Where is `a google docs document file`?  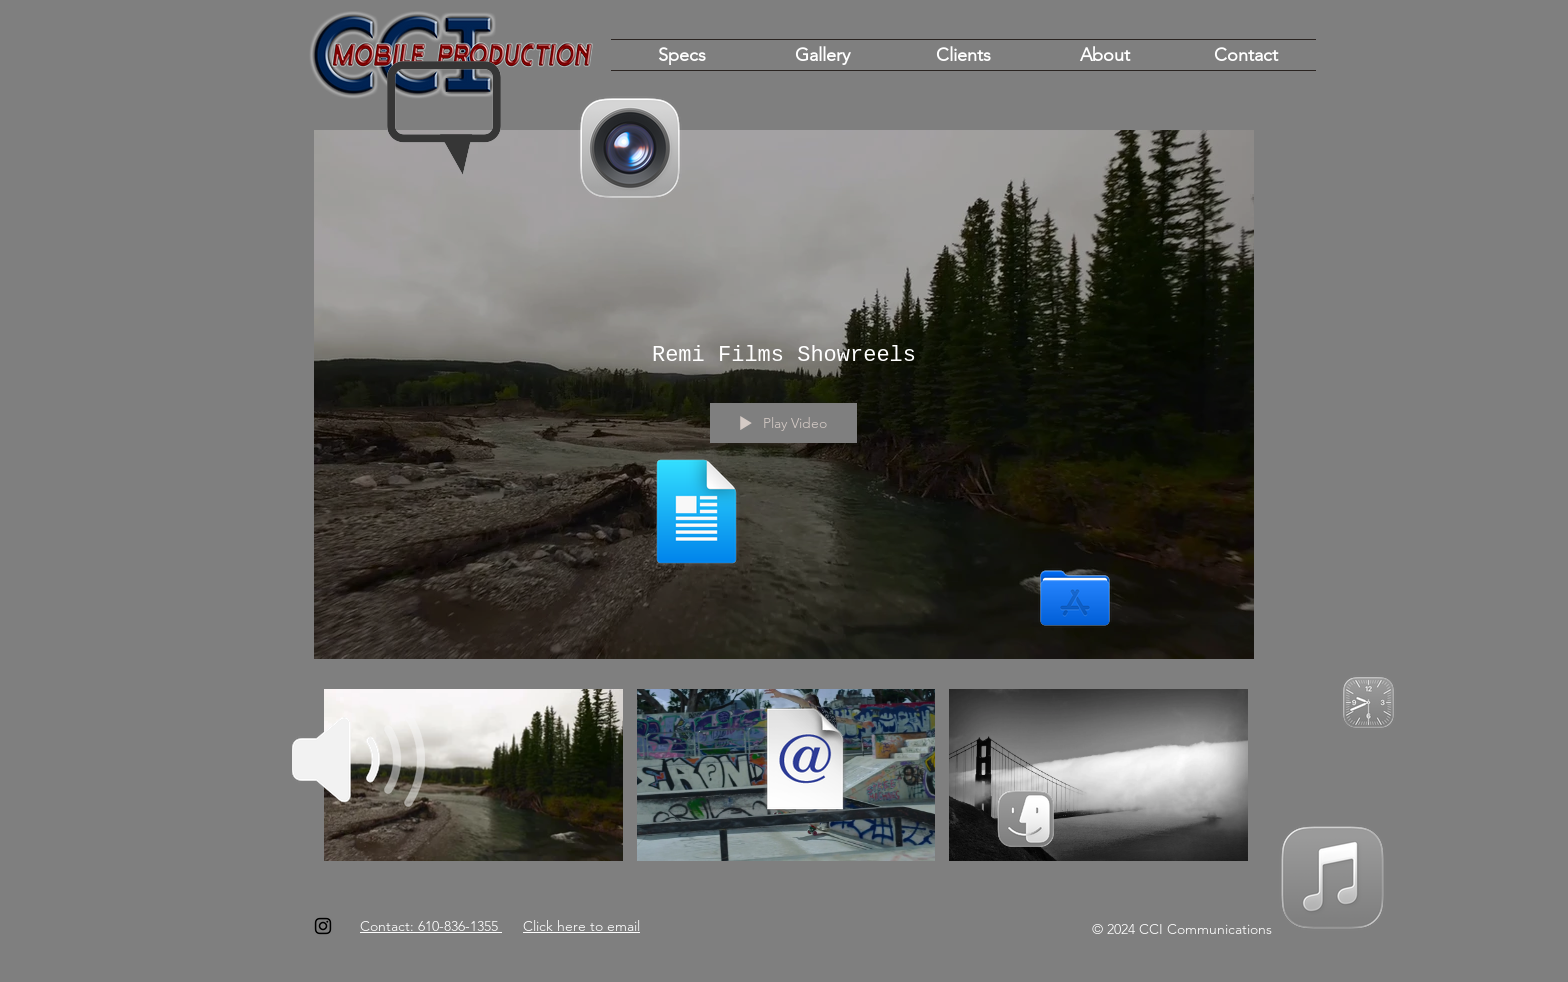
a google docs document file is located at coordinates (696, 513).